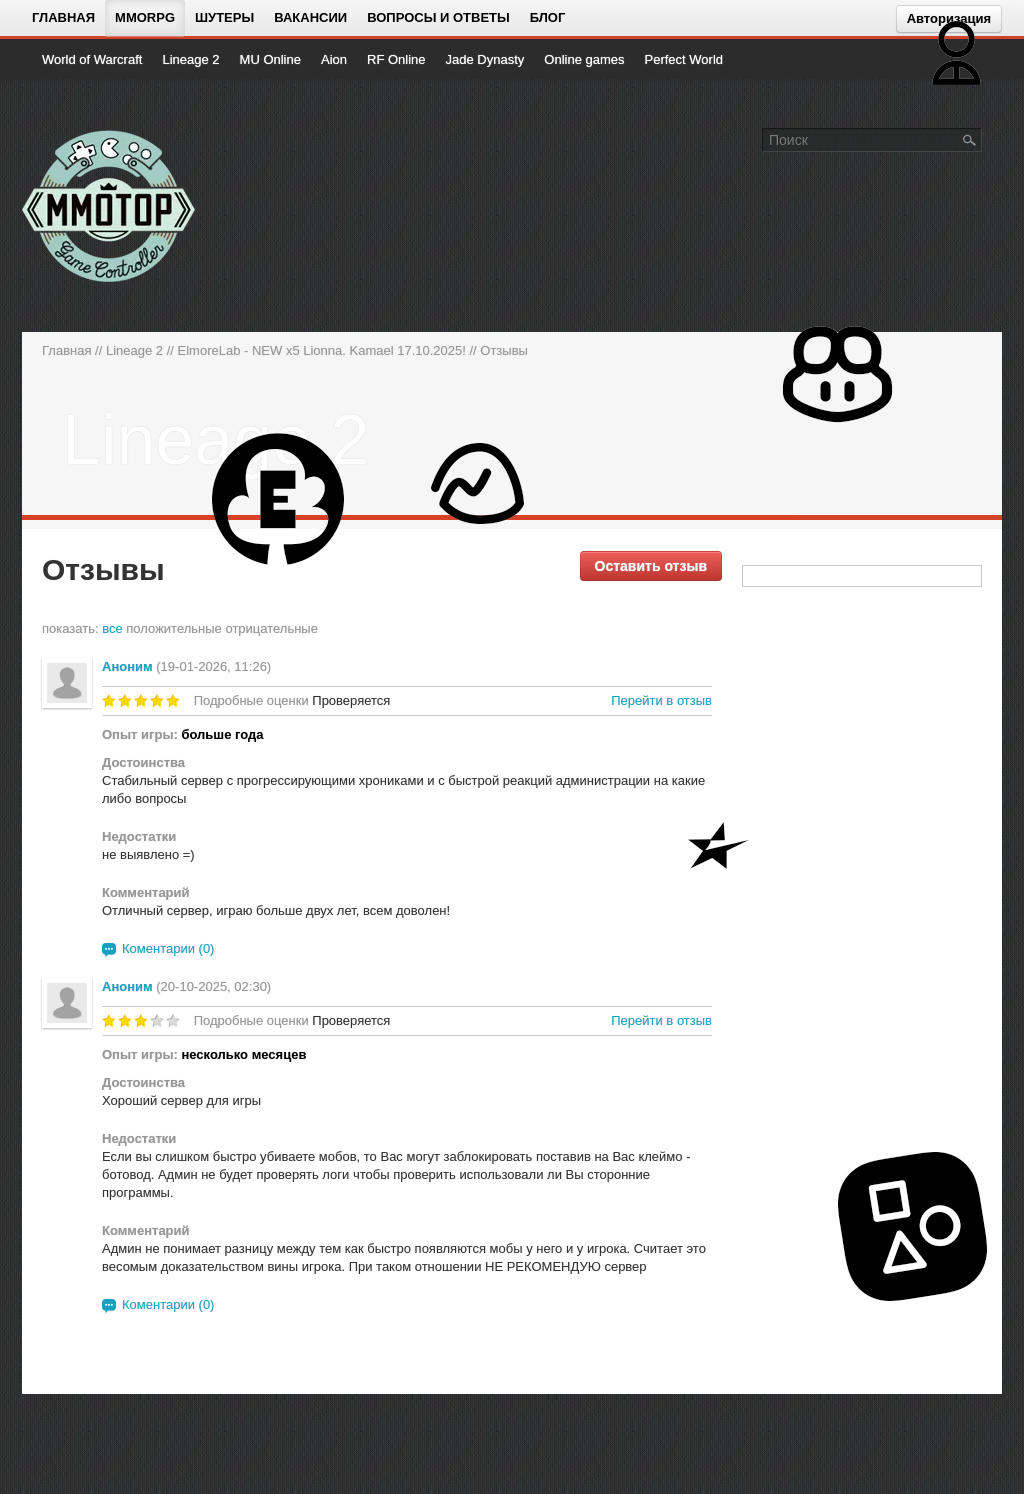 The width and height of the screenshot is (1024, 1494). Describe the element at coordinates (278, 499) in the screenshot. I see `open ecosia search engine` at that location.